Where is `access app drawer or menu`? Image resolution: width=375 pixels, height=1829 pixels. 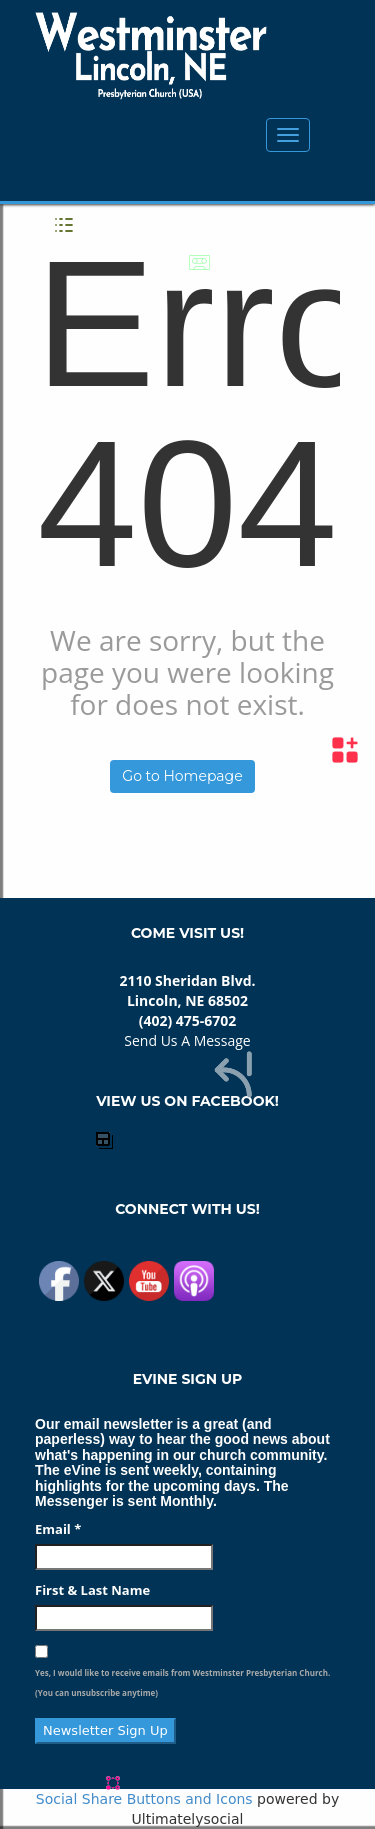
access app drawer or menu is located at coordinates (345, 750).